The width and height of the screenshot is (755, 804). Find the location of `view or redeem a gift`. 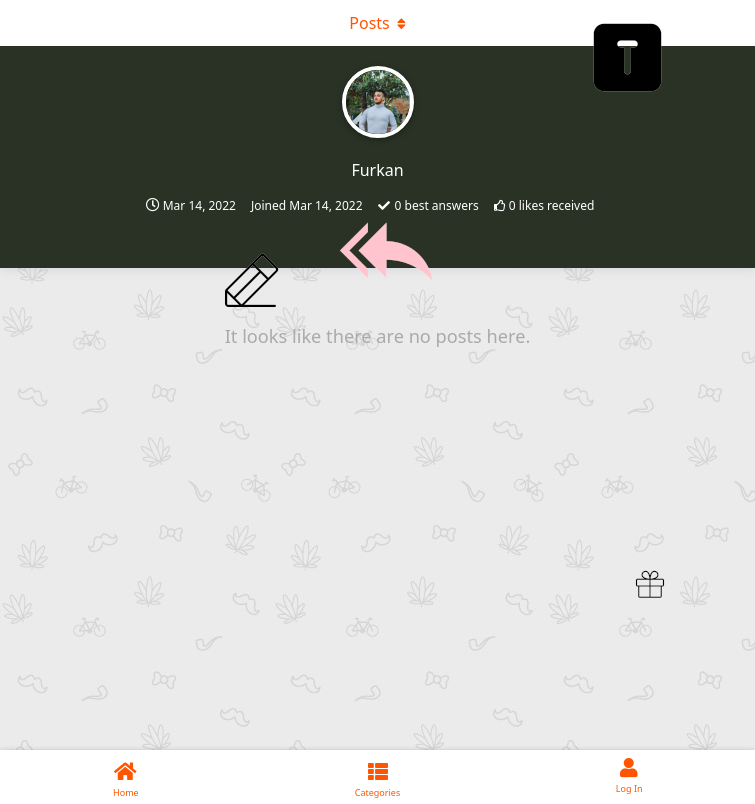

view or redeem a gift is located at coordinates (650, 586).